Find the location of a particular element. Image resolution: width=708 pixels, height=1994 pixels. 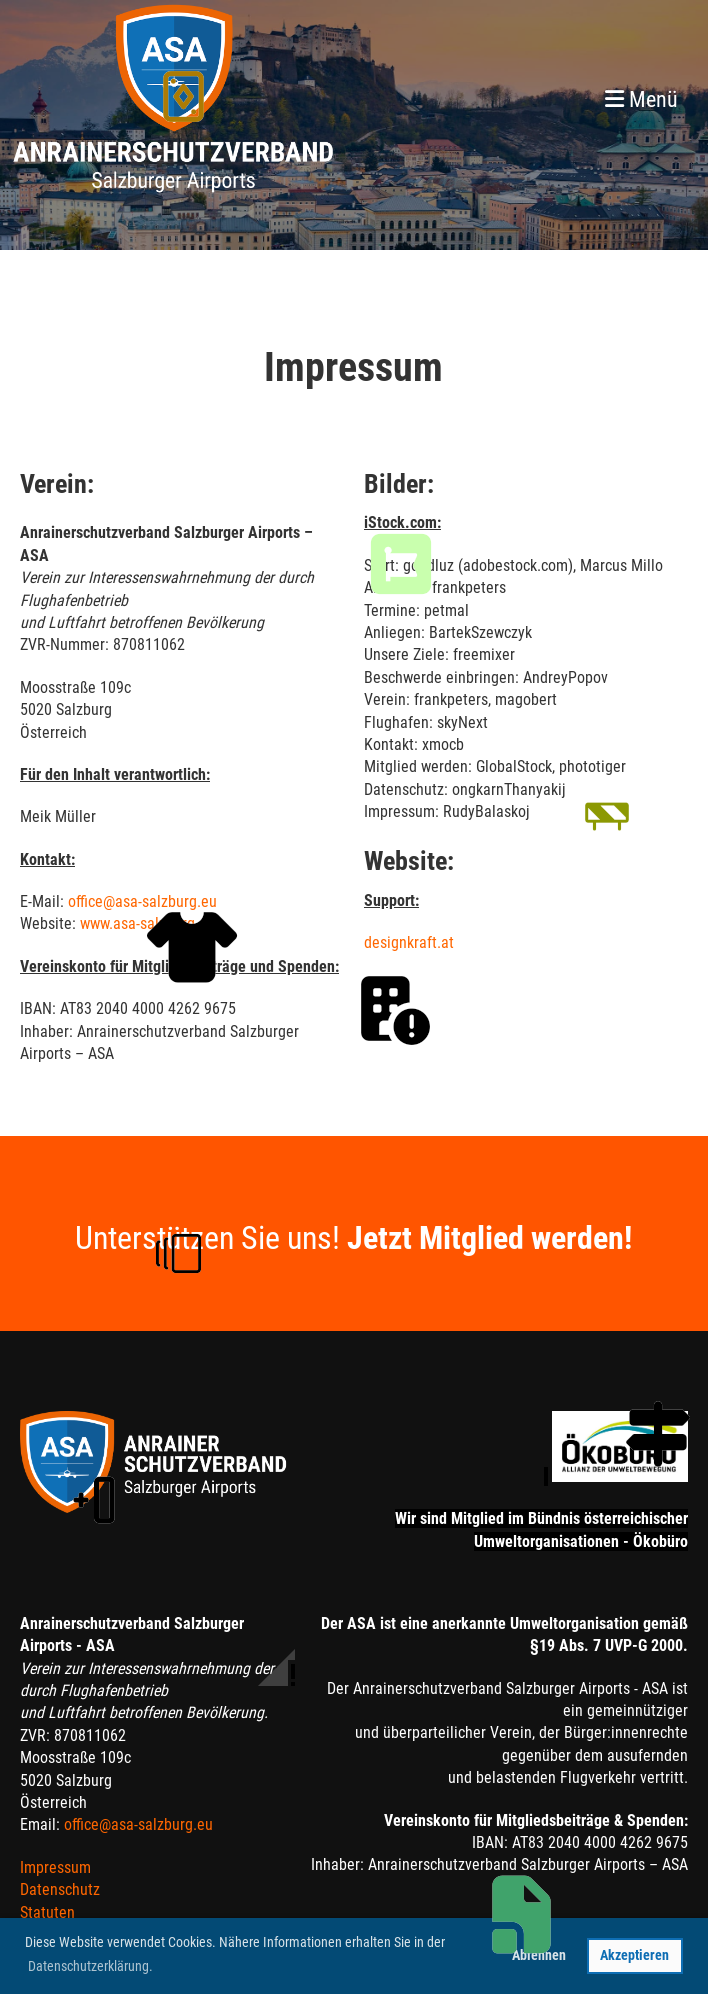

indicates a blocked or restricted area is located at coordinates (607, 815).